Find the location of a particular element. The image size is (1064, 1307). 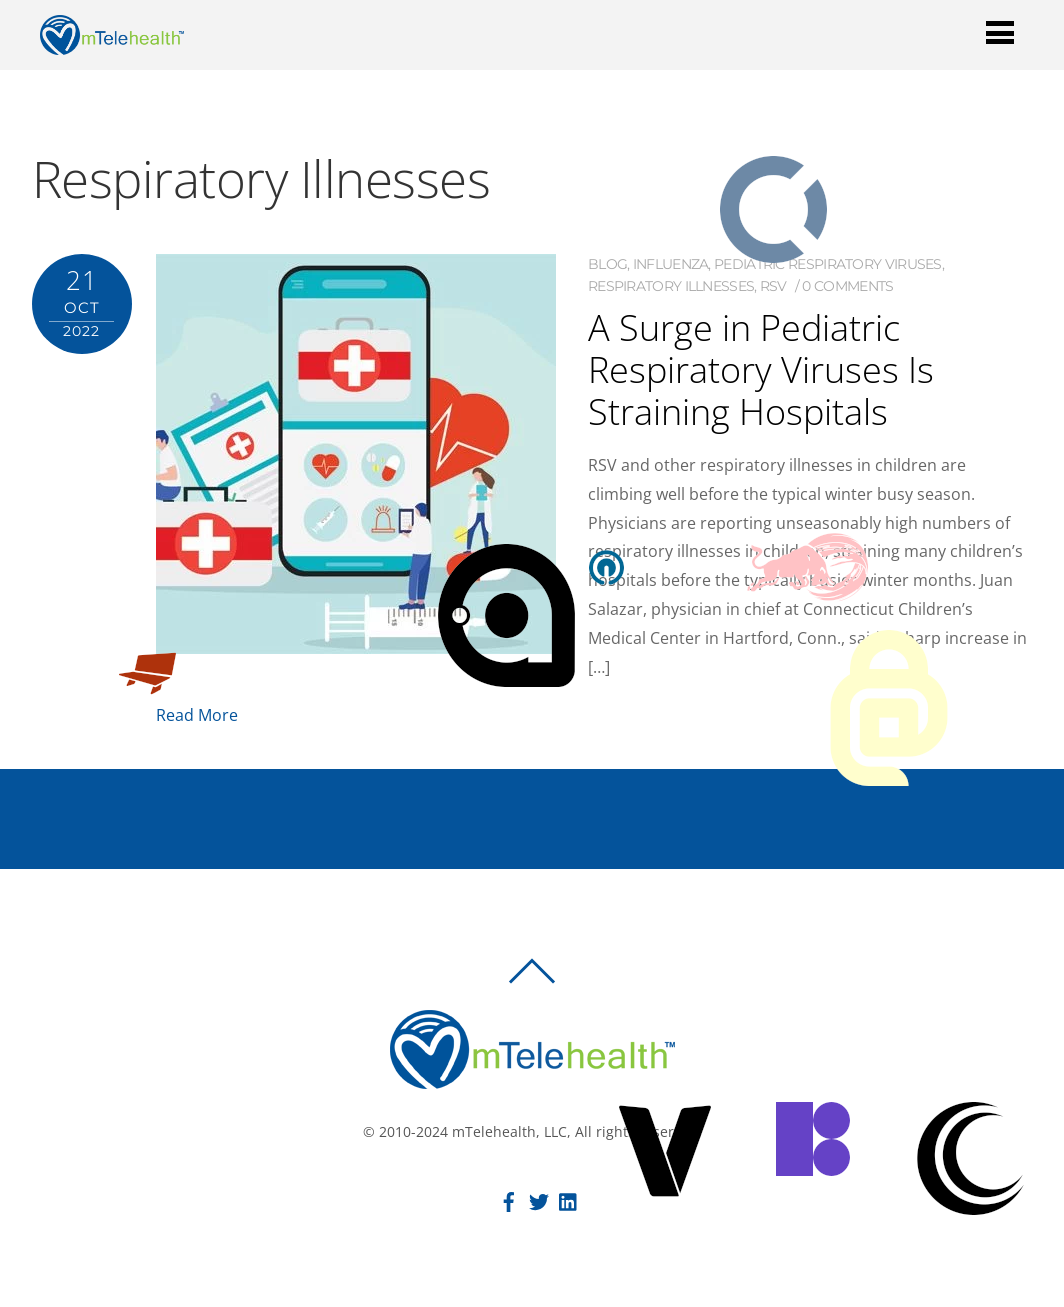

Red Bull brand logo is located at coordinates (807, 567).